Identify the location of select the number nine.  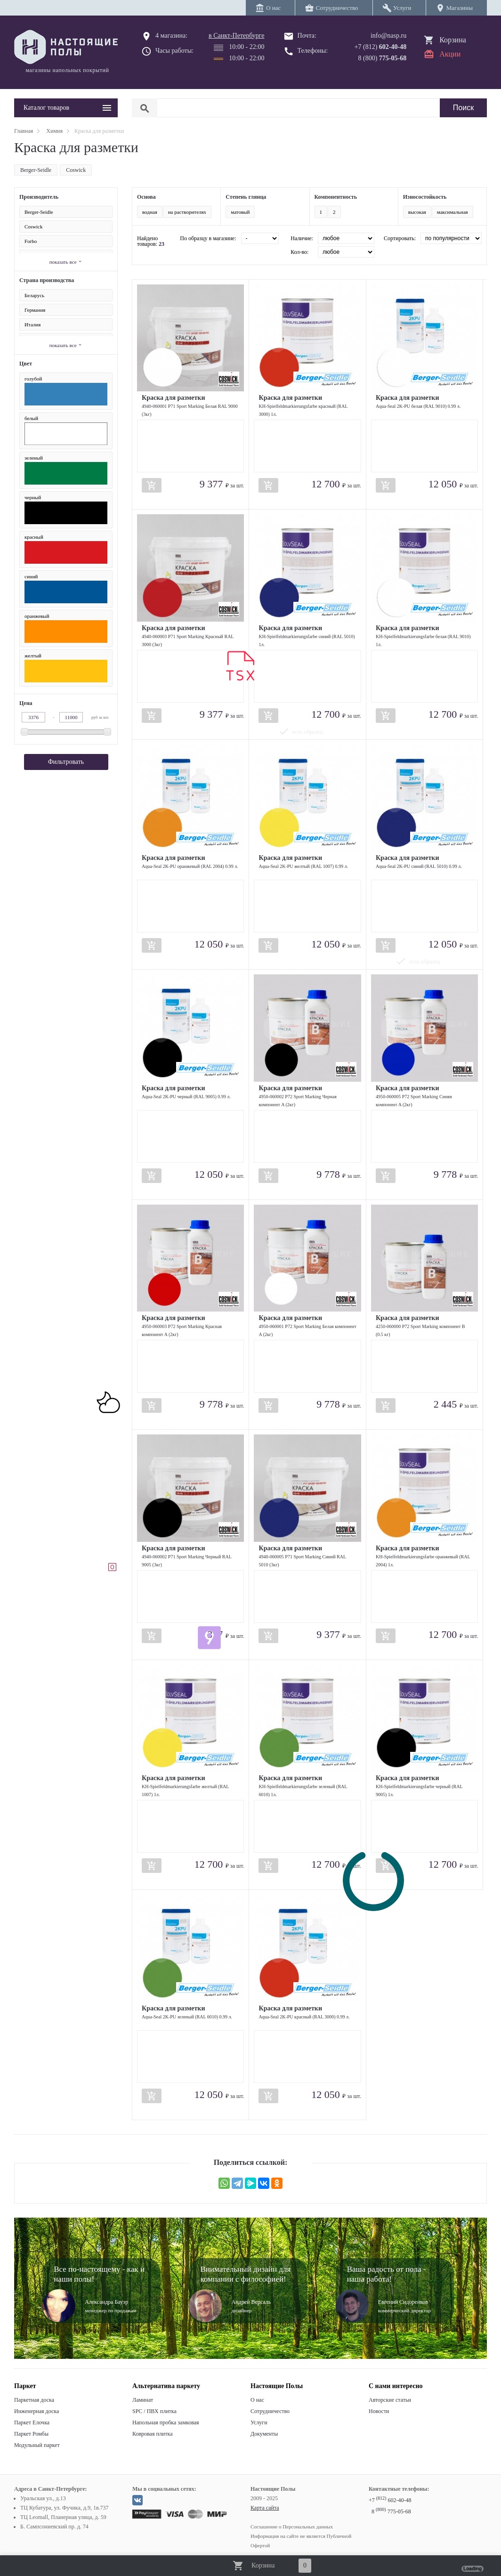
(209, 1637).